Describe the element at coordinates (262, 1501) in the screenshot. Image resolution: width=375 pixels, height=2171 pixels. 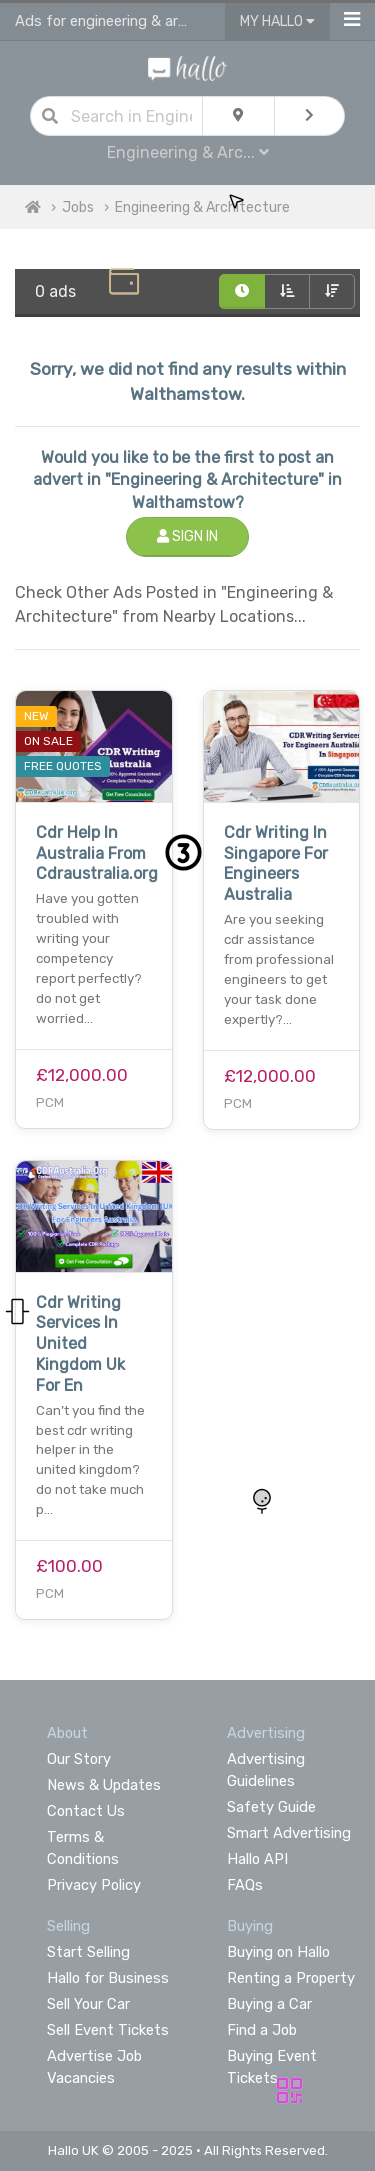
I see `access golf-related features or content` at that location.